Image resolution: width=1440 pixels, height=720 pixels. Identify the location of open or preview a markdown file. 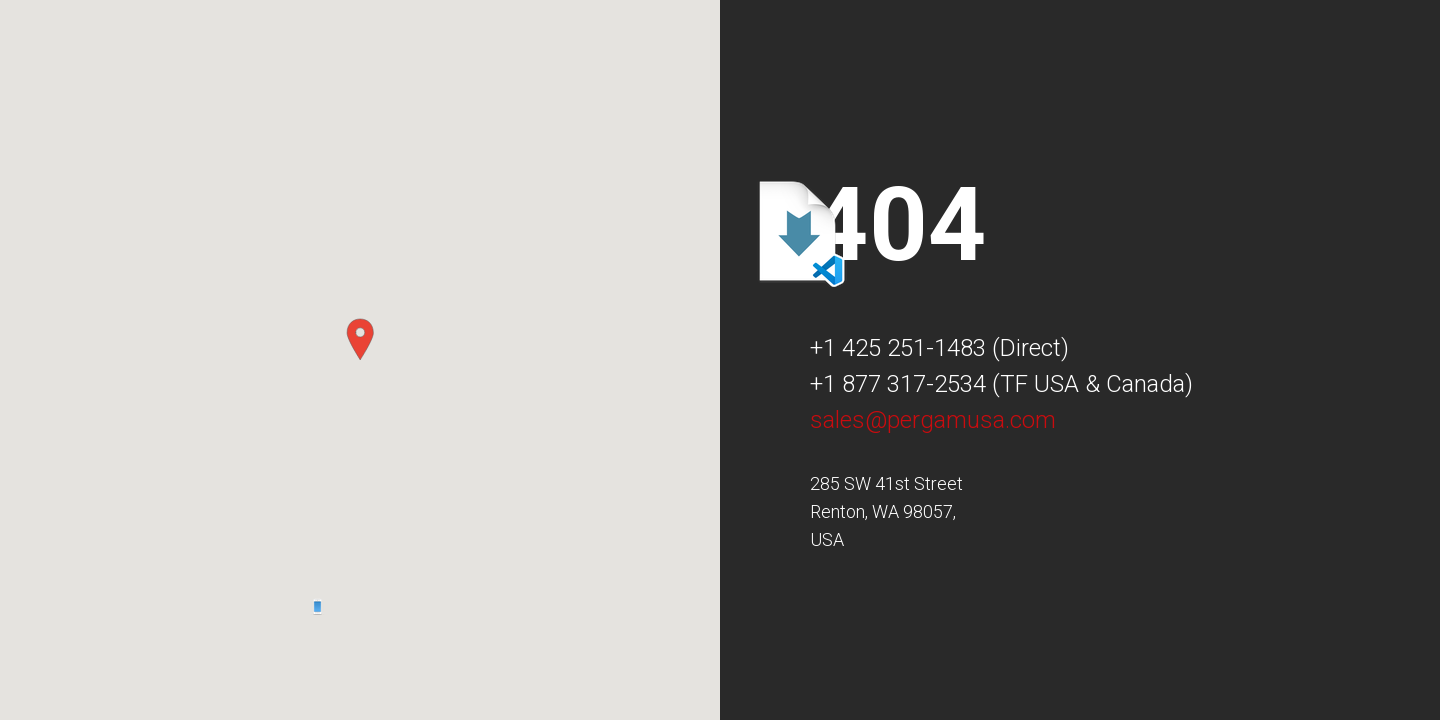
(797, 233).